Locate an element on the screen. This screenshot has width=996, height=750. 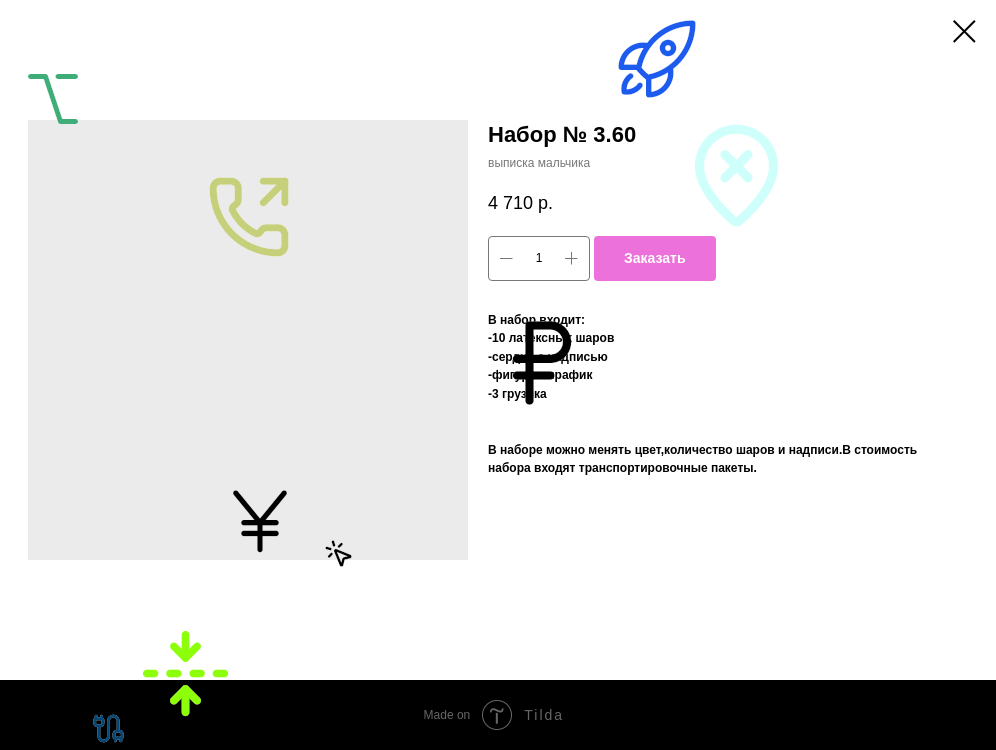
indicates price or amount in russian rubles is located at coordinates (542, 363).